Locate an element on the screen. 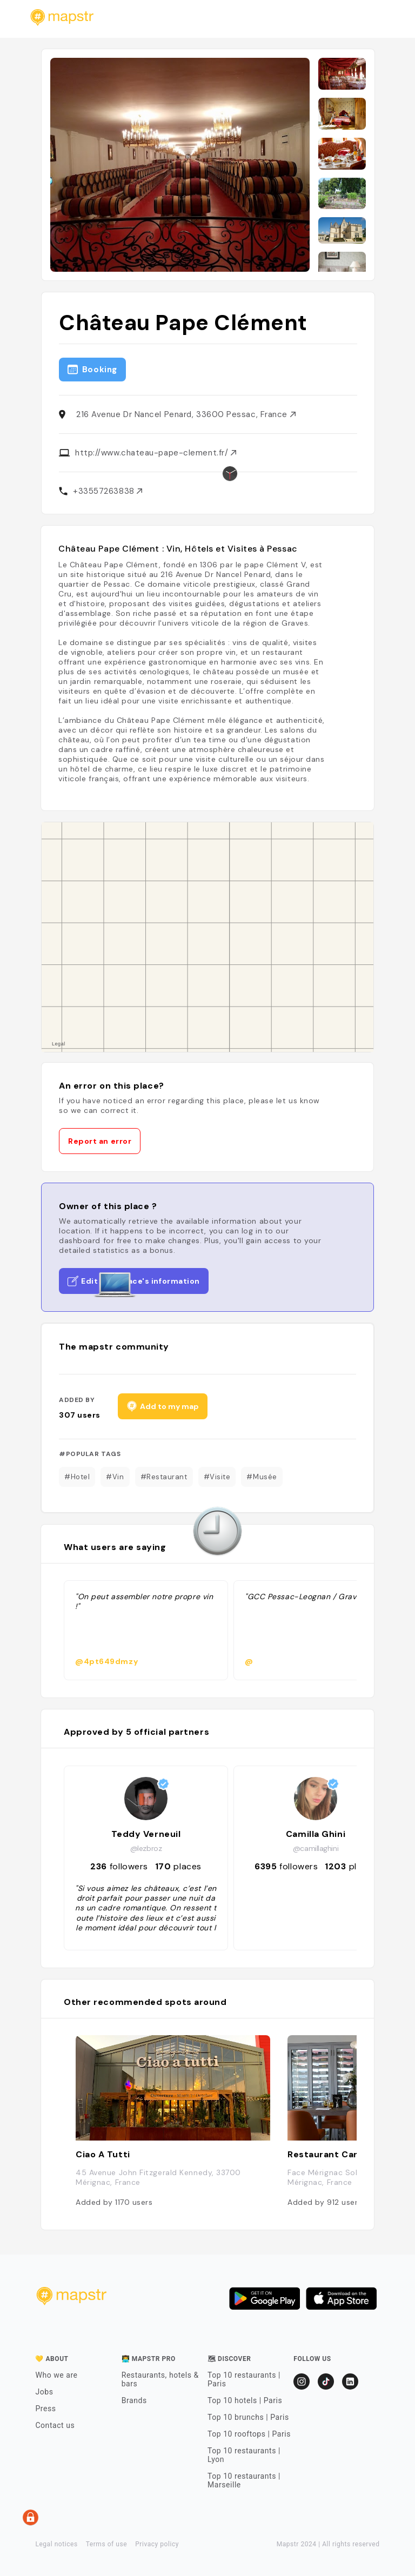  indicates a time-sensitive or urgent item is located at coordinates (230, 473).